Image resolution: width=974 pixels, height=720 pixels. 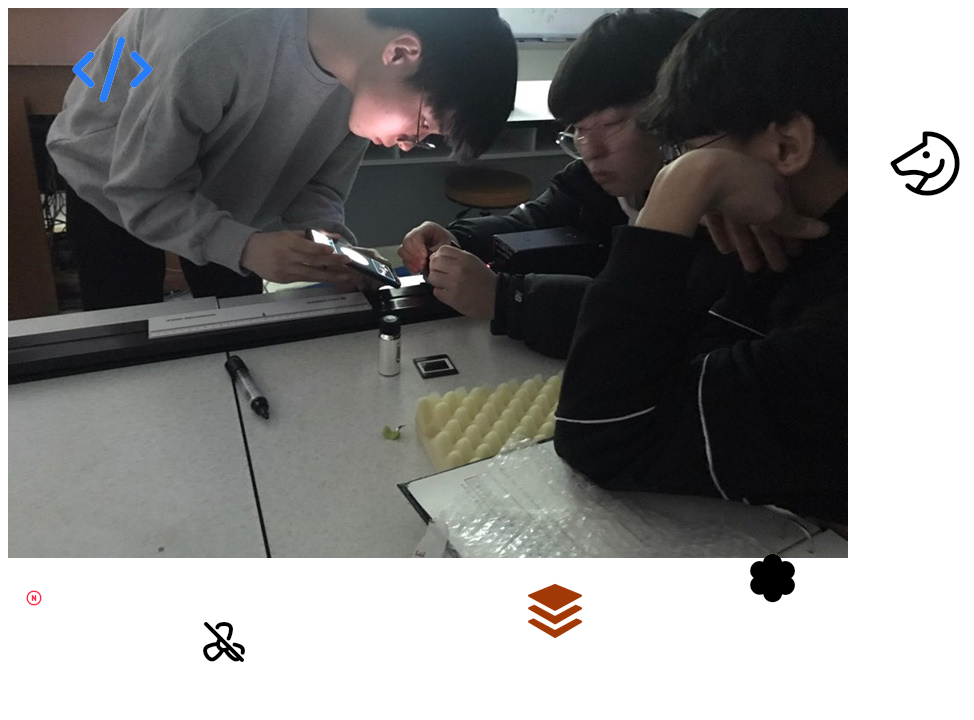 I want to click on disable propeller or fan function, so click(x=224, y=642).